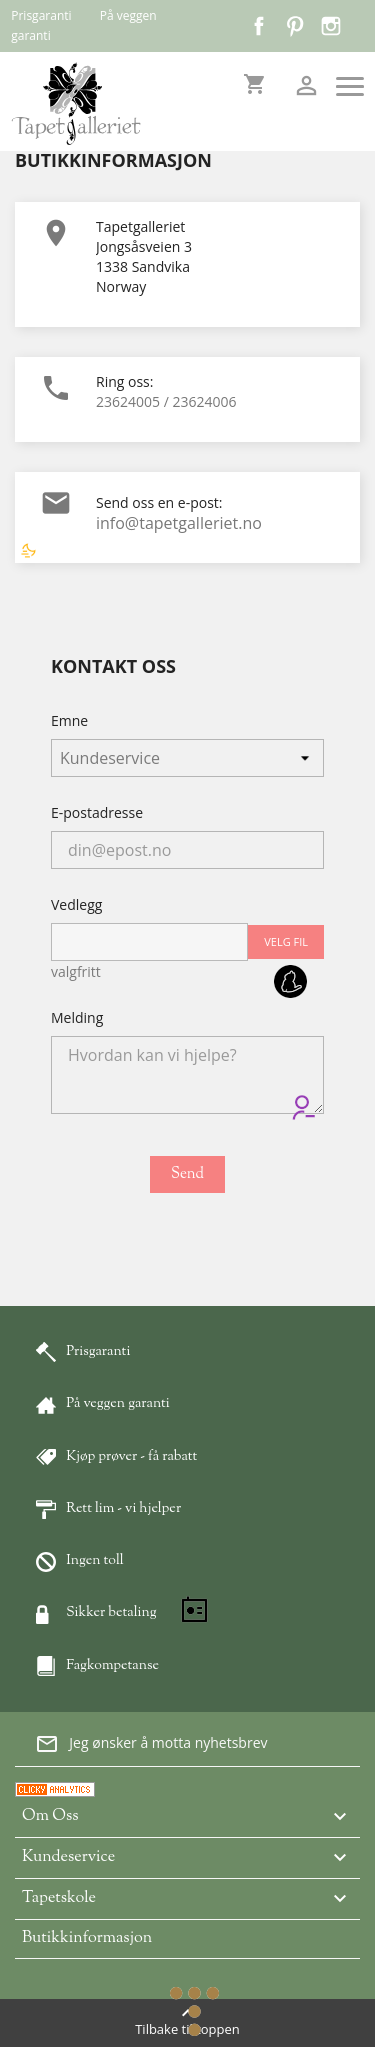 The image size is (375, 2047). What do you see at coordinates (194, 1610) in the screenshot?
I see `open radio or audio streaming app` at bounding box center [194, 1610].